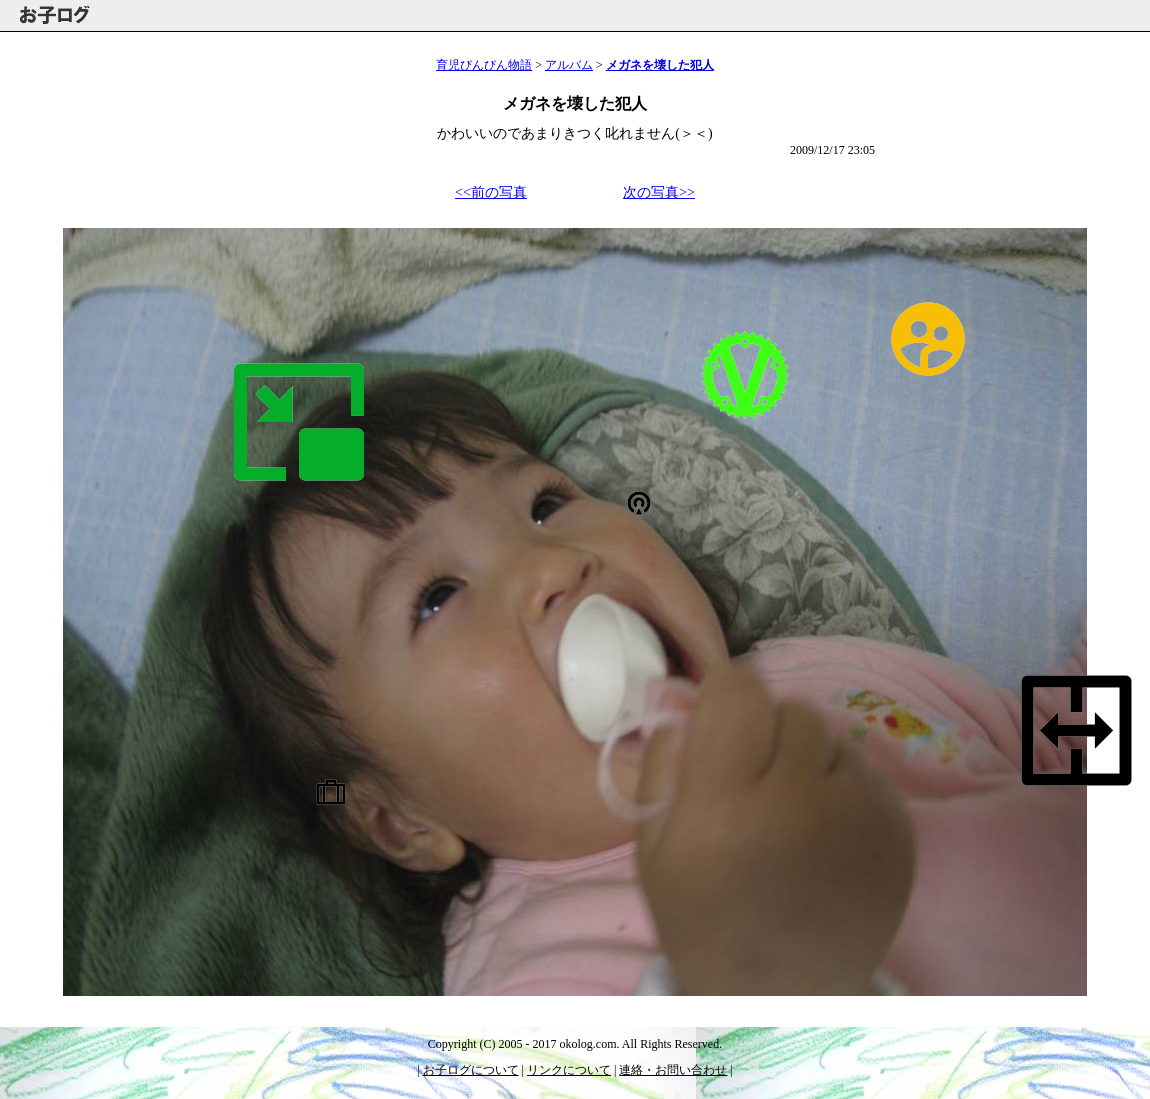  What do you see at coordinates (331, 792) in the screenshot?
I see `access travel or trip planning features` at bounding box center [331, 792].